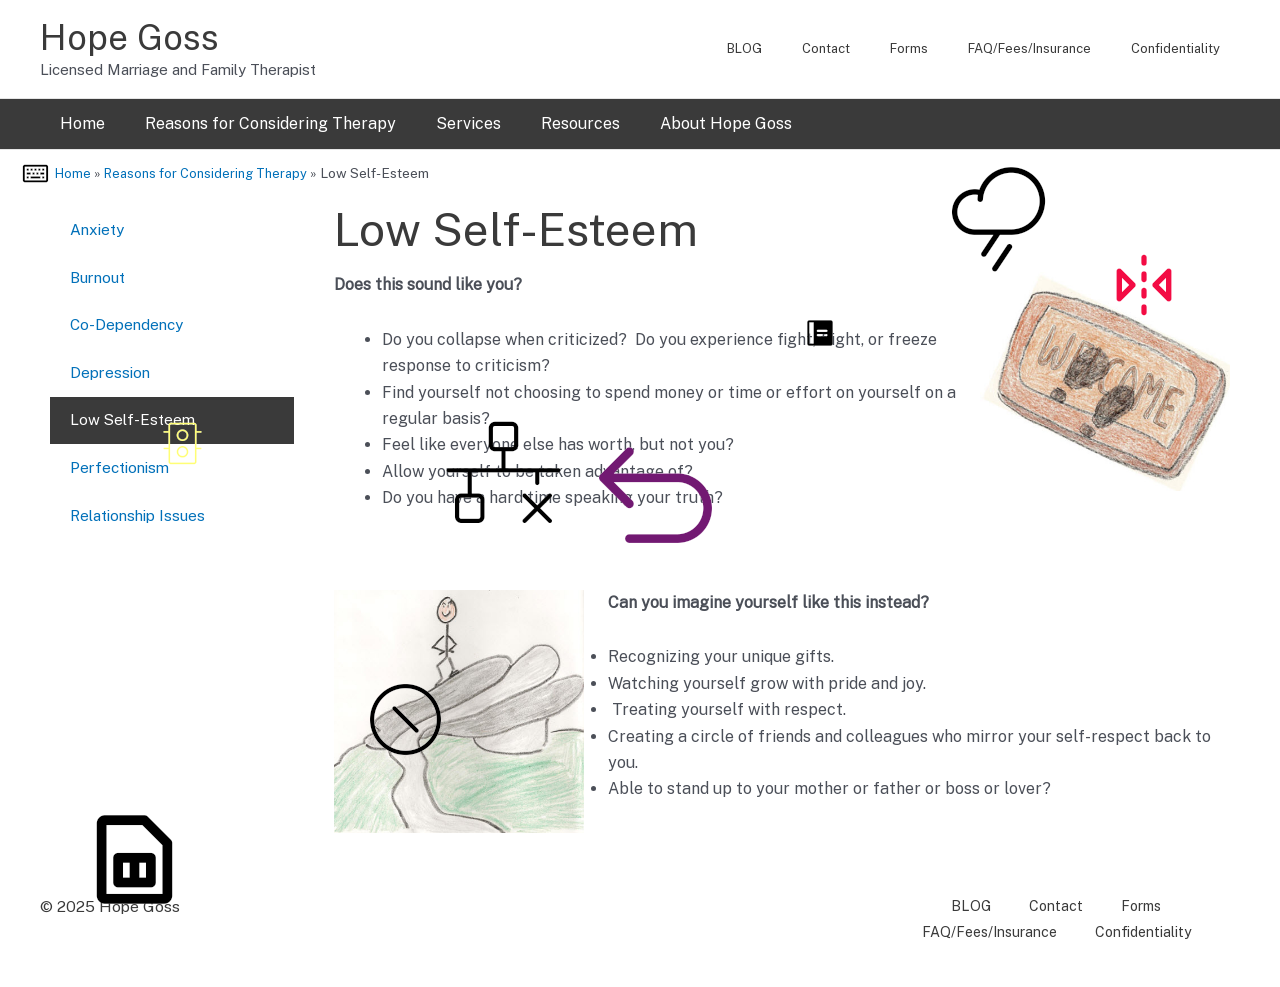  What do you see at coordinates (998, 217) in the screenshot?
I see `indicates rainy weather conditions` at bounding box center [998, 217].